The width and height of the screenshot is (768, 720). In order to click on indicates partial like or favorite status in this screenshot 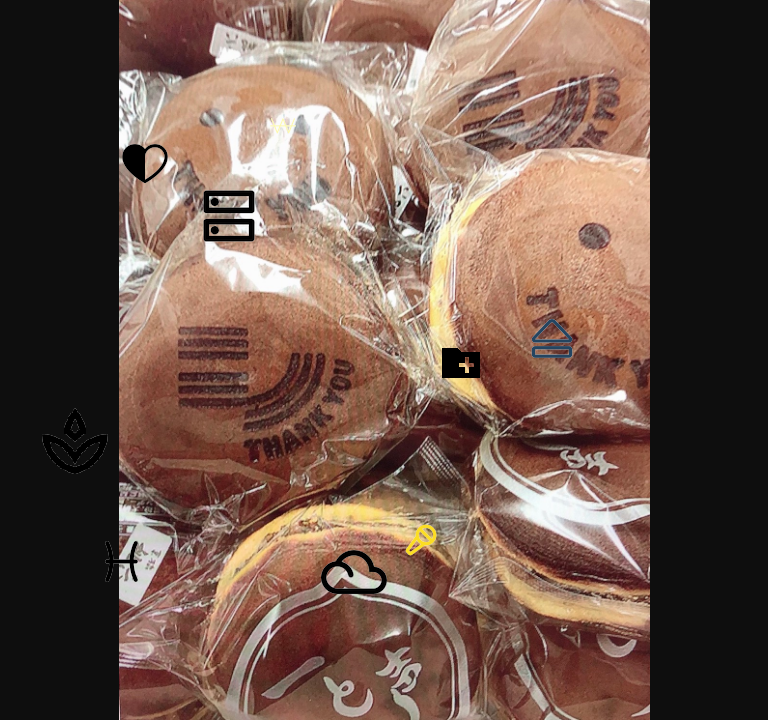, I will do `click(145, 162)`.